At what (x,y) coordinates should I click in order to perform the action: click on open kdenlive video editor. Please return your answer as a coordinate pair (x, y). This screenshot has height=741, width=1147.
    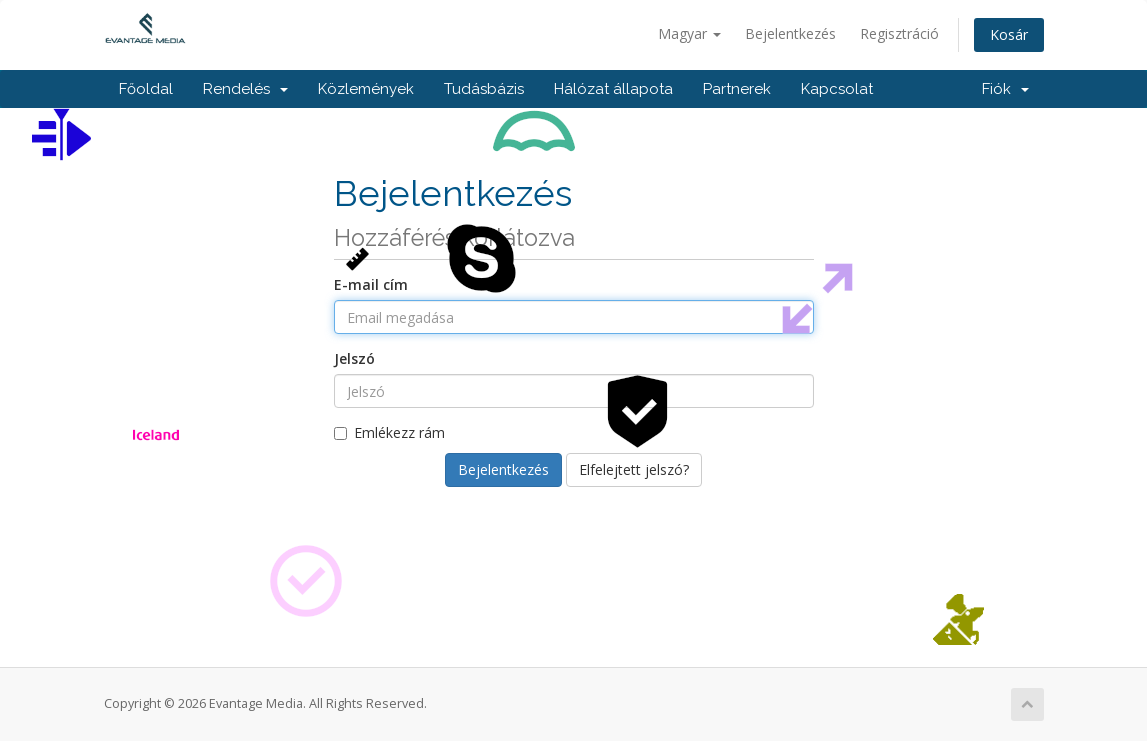
    Looking at the image, I should click on (61, 134).